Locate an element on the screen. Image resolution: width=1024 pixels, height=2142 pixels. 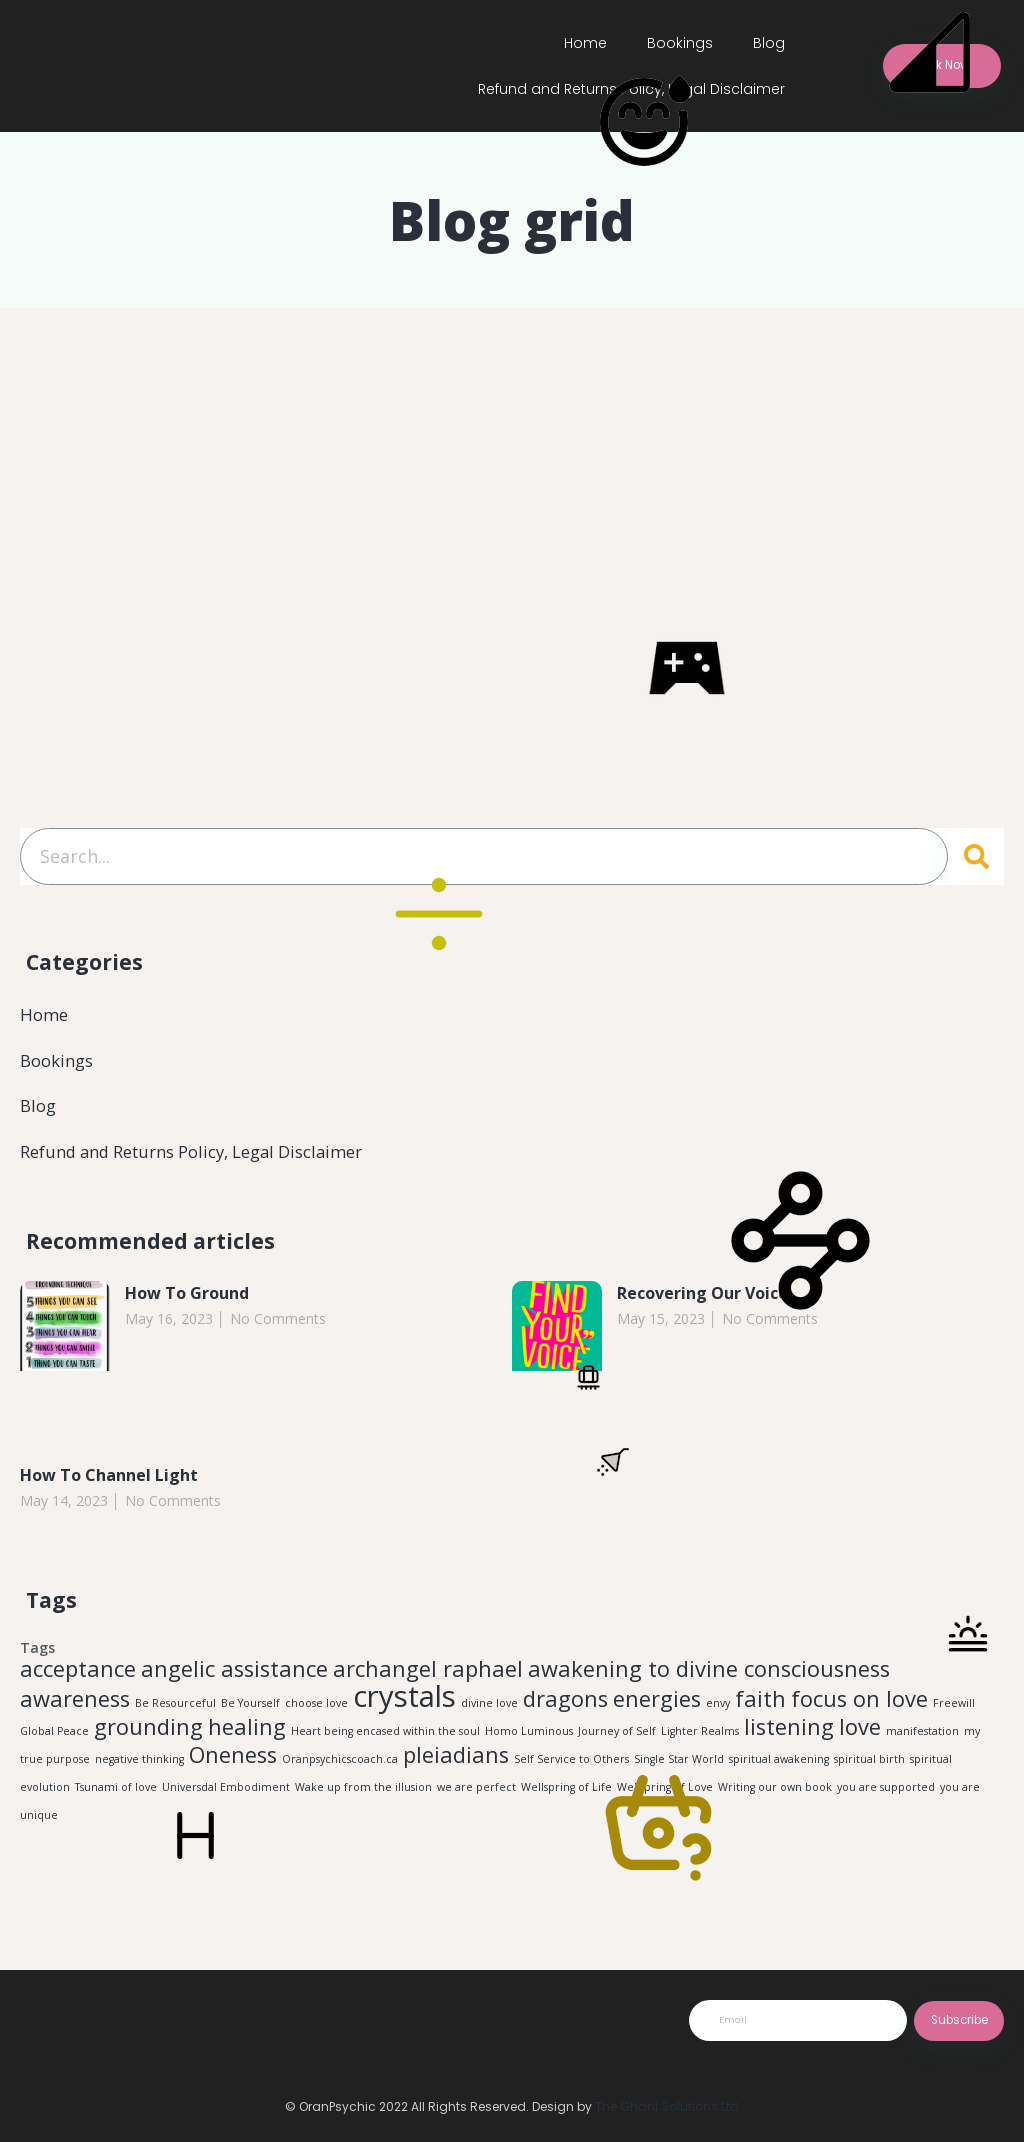
insert a heading in a text document is located at coordinates (195, 1835).